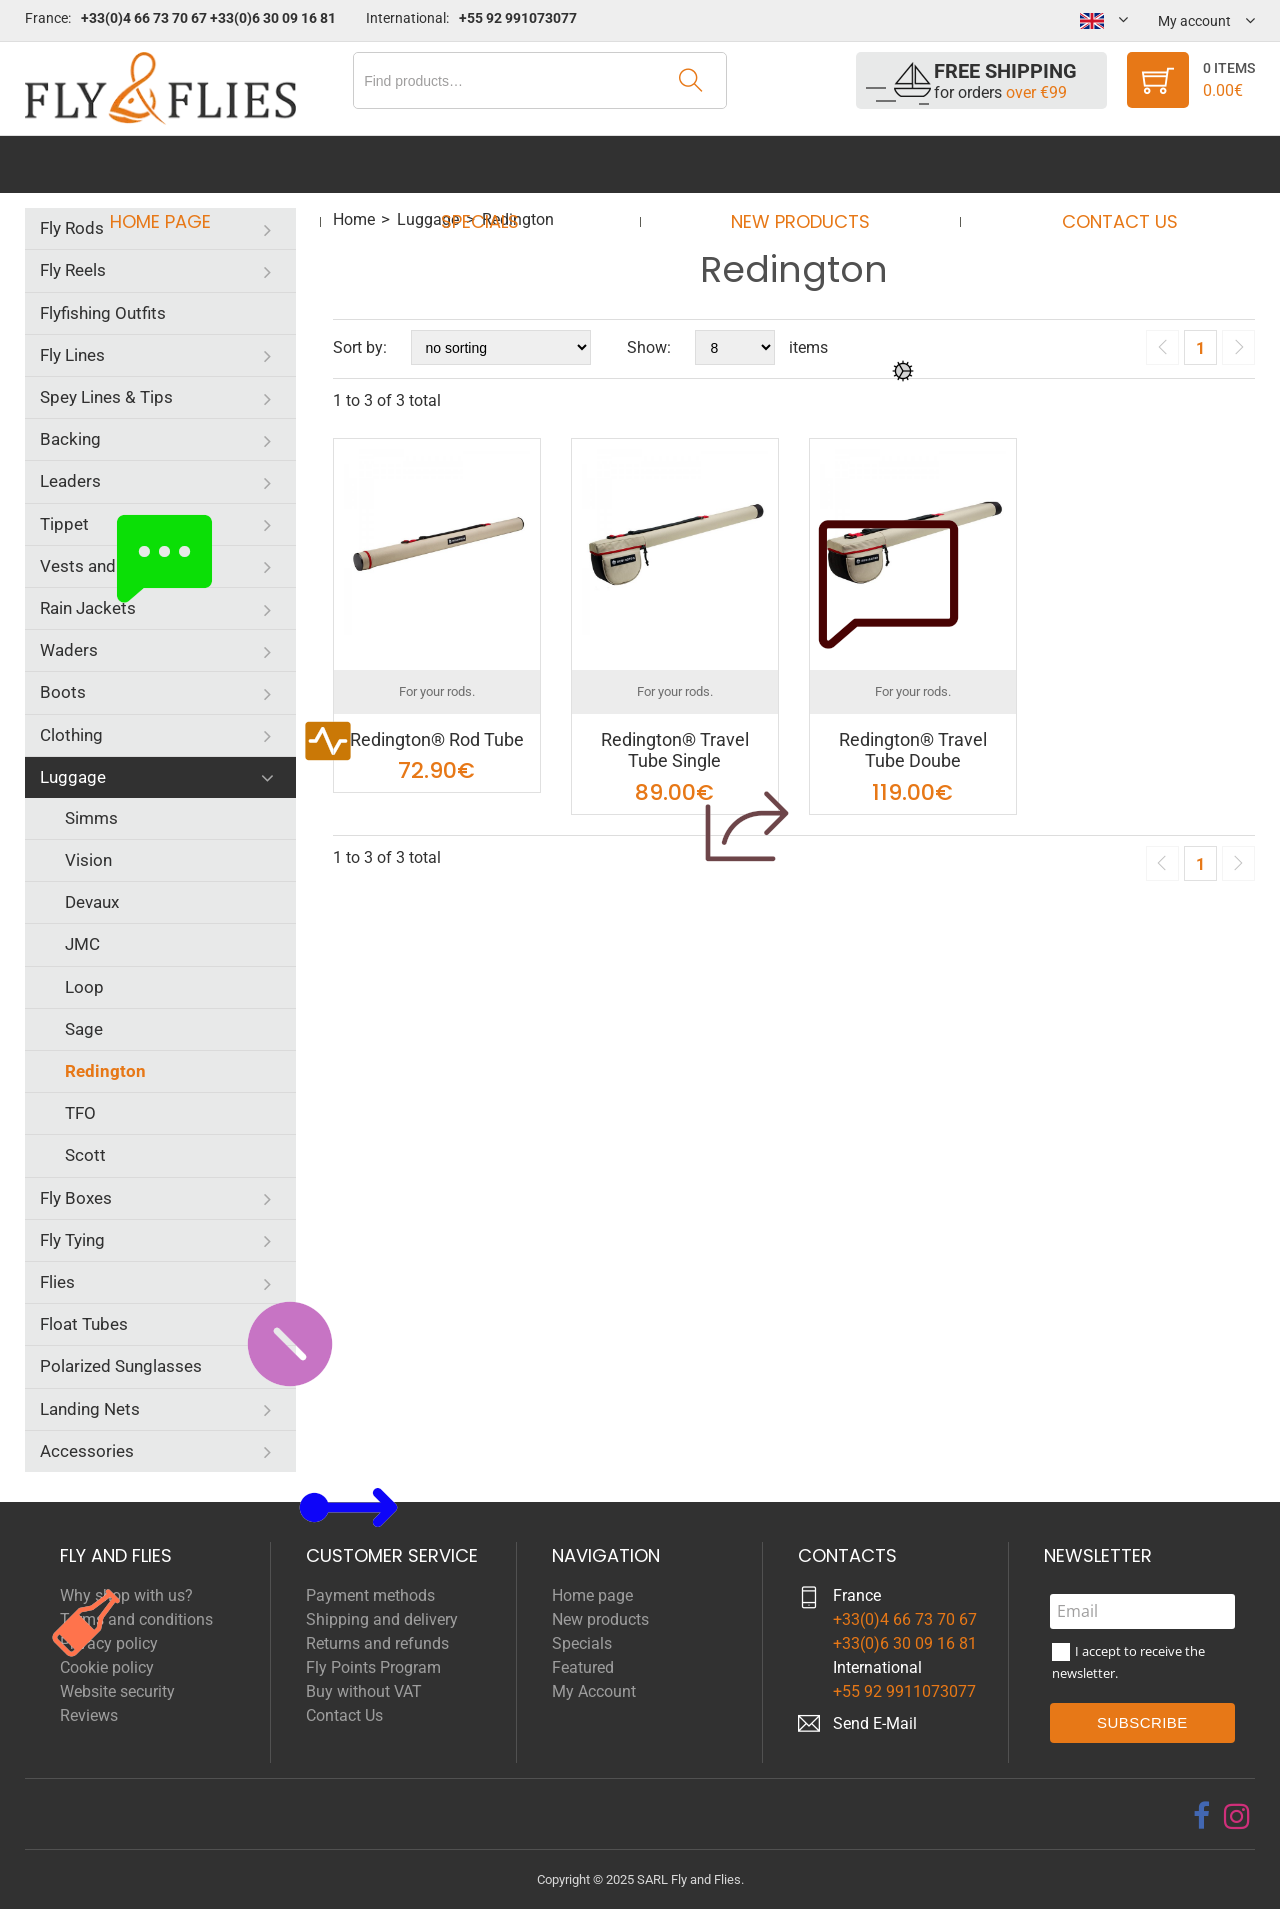 This screenshot has height=1909, width=1280. Describe the element at coordinates (747, 823) in the screenshot. I see `share this content` at that location.